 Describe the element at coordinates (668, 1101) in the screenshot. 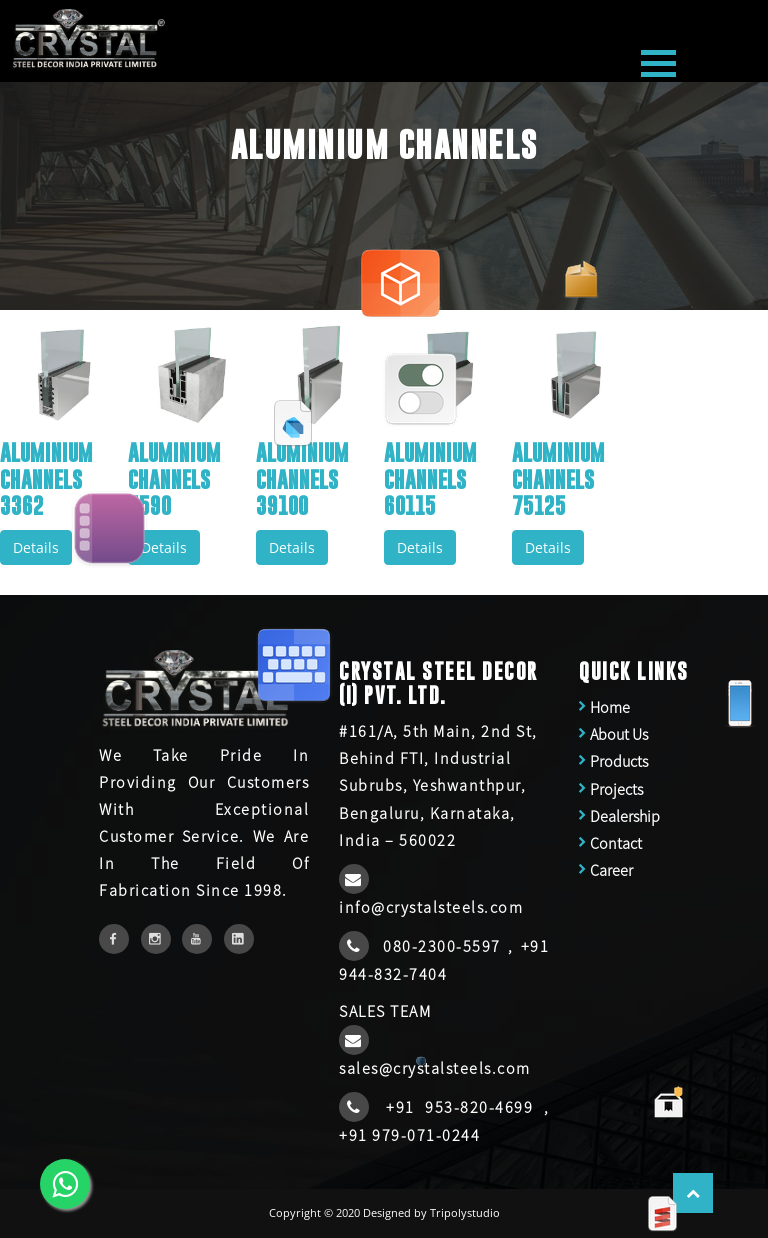

I see `security updates are available for your system` at that location.